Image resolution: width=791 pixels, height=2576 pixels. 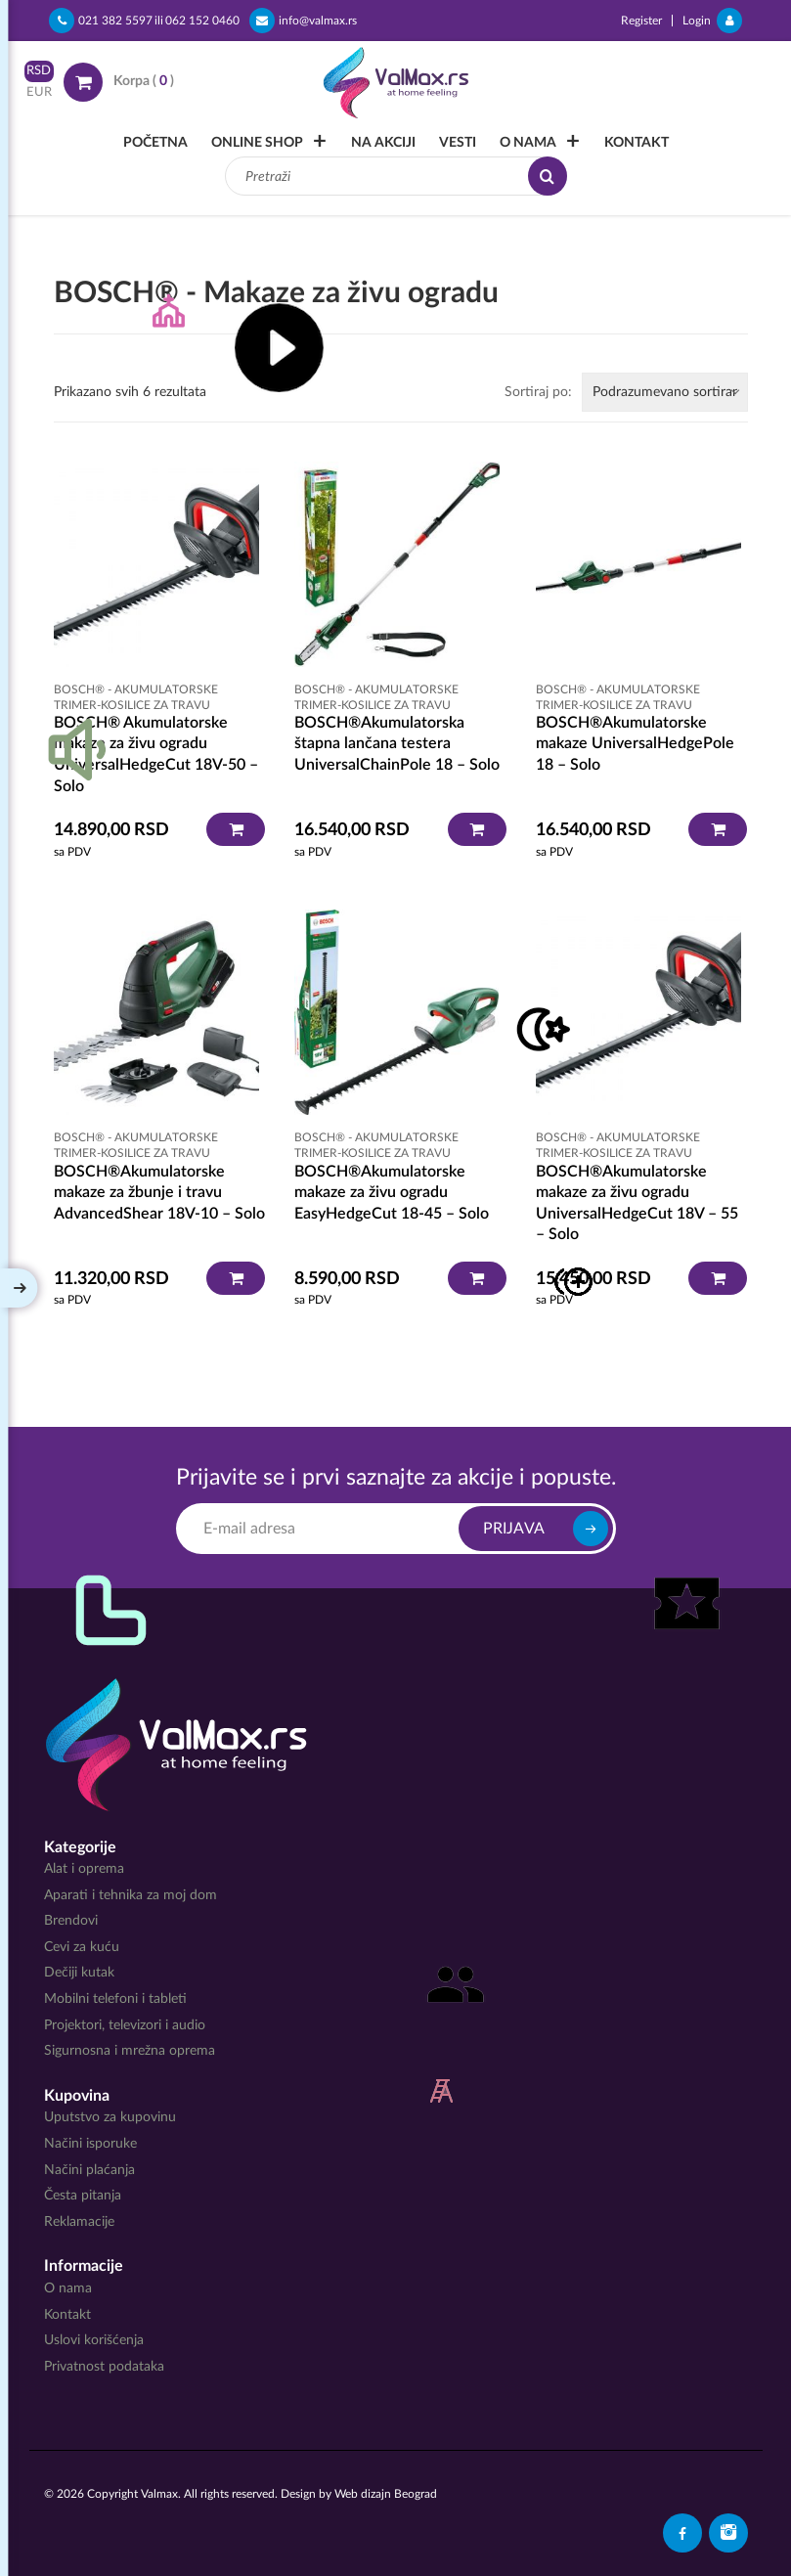 I want to click on connect two paths with a straight corner join, so click(x=110, y=1610).